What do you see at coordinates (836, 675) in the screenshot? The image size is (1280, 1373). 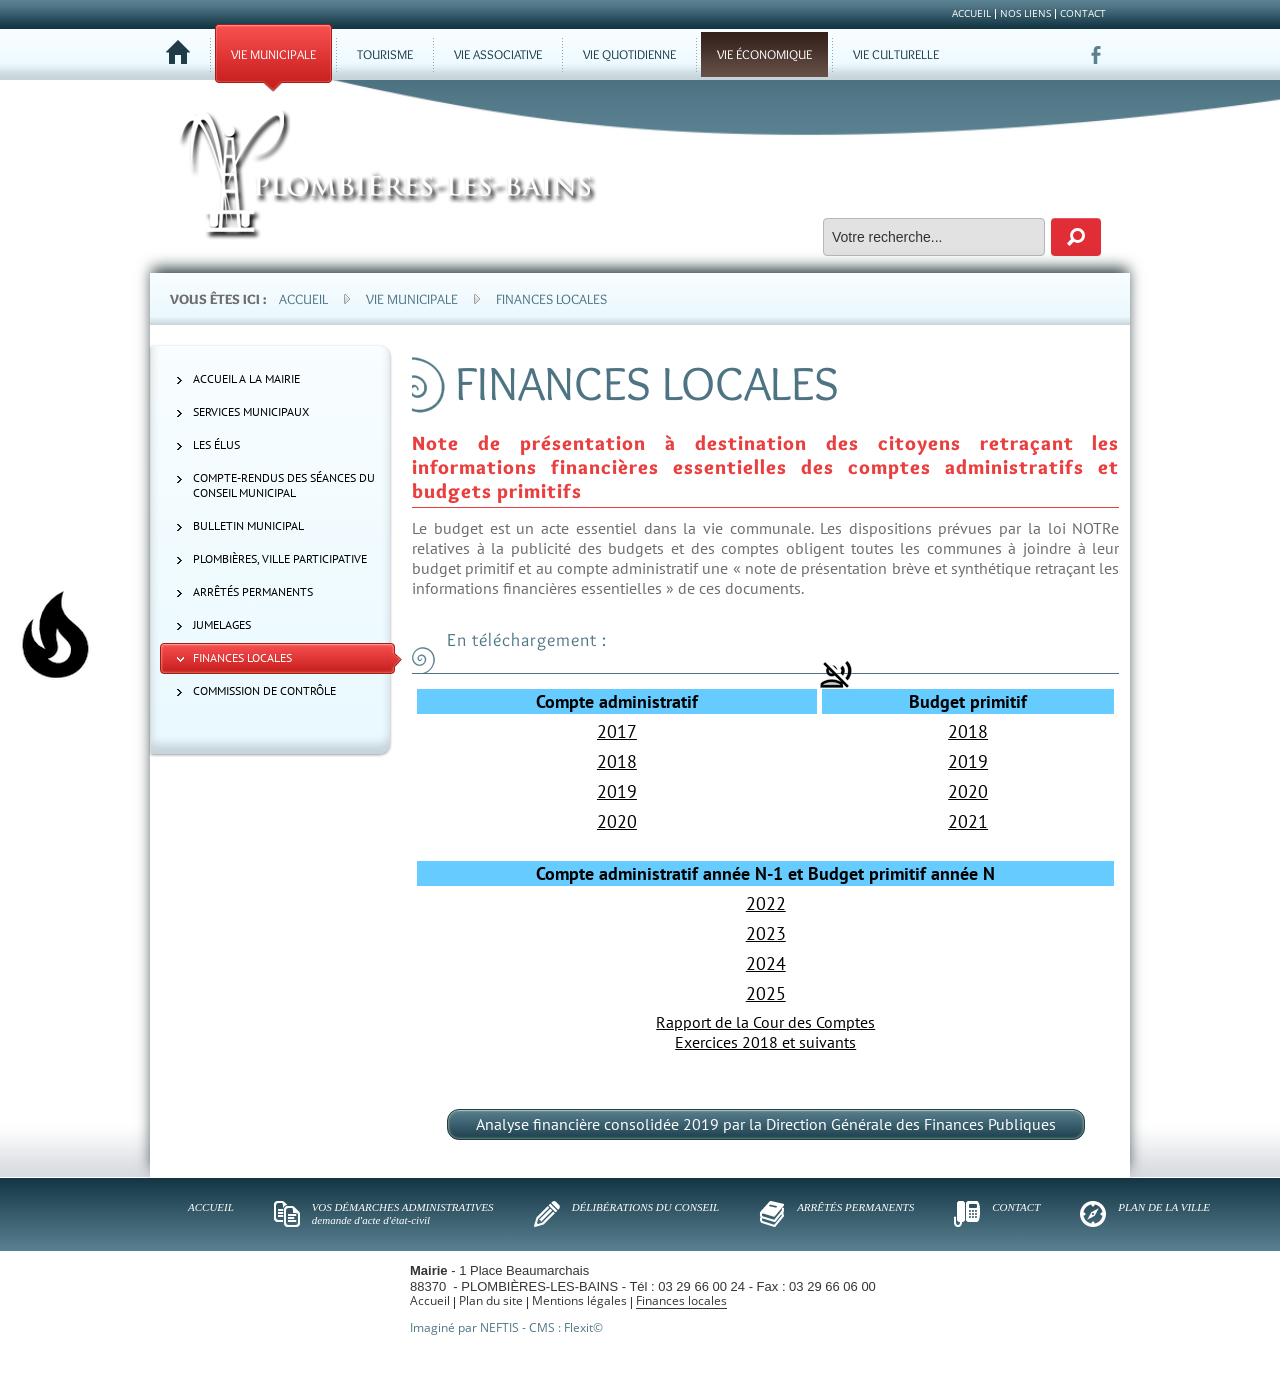 I see `mute voice narration or screen reader` at bounding box center [836, 675].